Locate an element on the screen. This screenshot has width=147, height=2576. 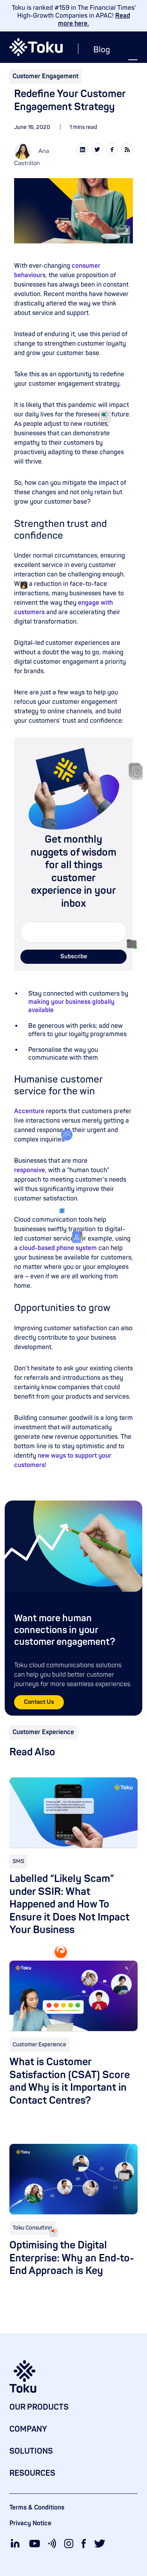
open betterbird email client is located at coordinates (61, 1952).